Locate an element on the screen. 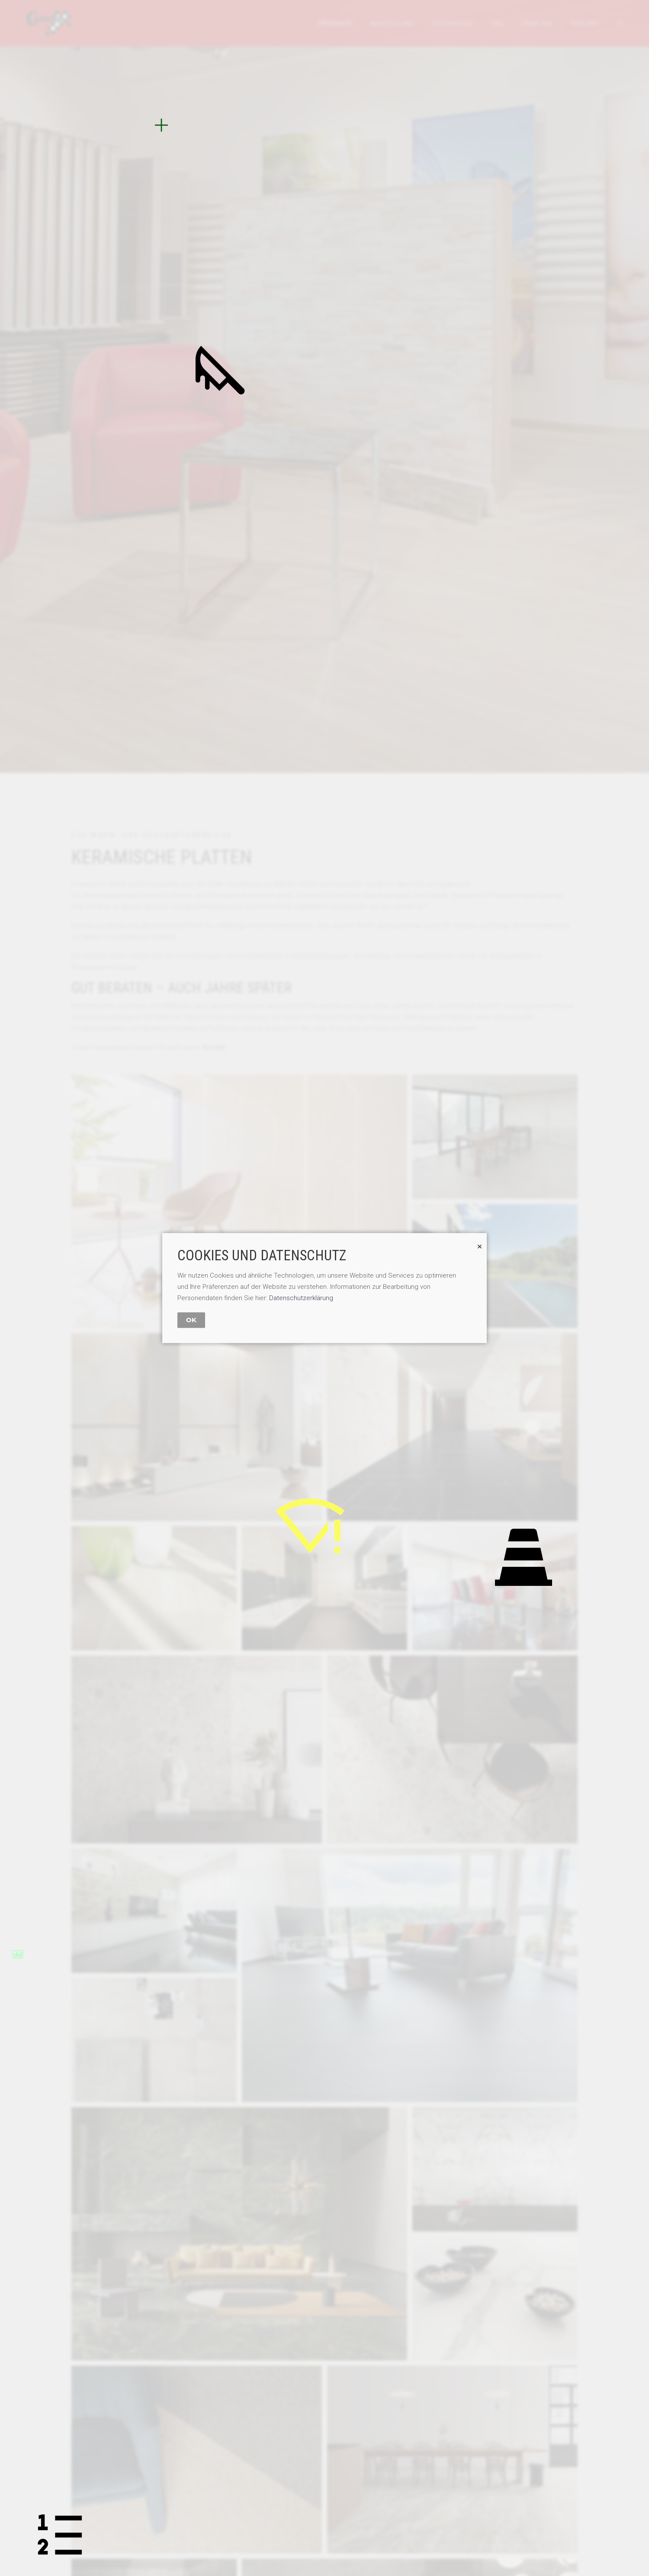 Image resolution: width=649 pixels, height=2576 pixels. indicates mature or violent content warning is located at coordinates (219, 371).